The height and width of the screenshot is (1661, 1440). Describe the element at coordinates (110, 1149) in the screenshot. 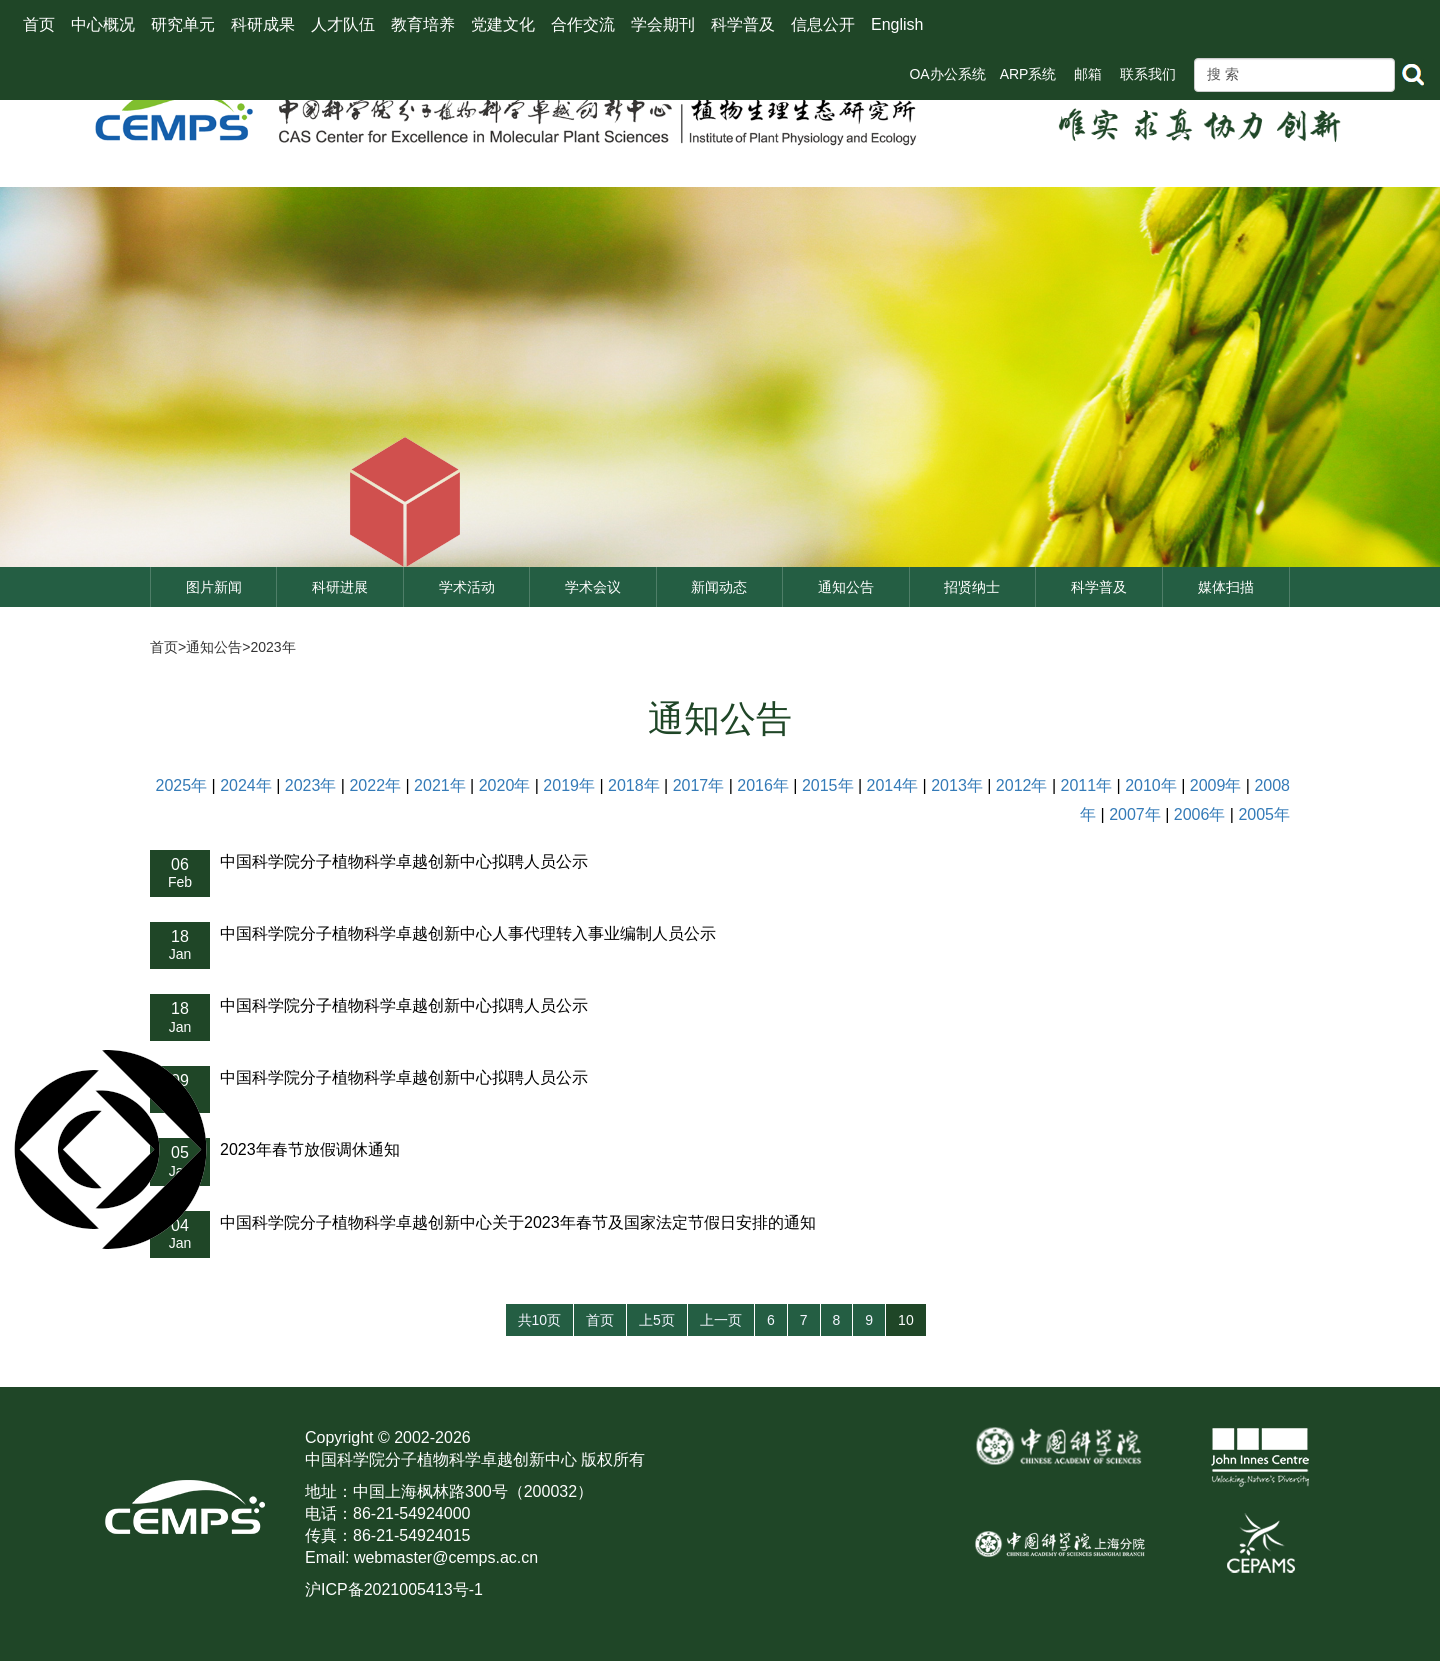

I see `claris app or service logo` at that location.